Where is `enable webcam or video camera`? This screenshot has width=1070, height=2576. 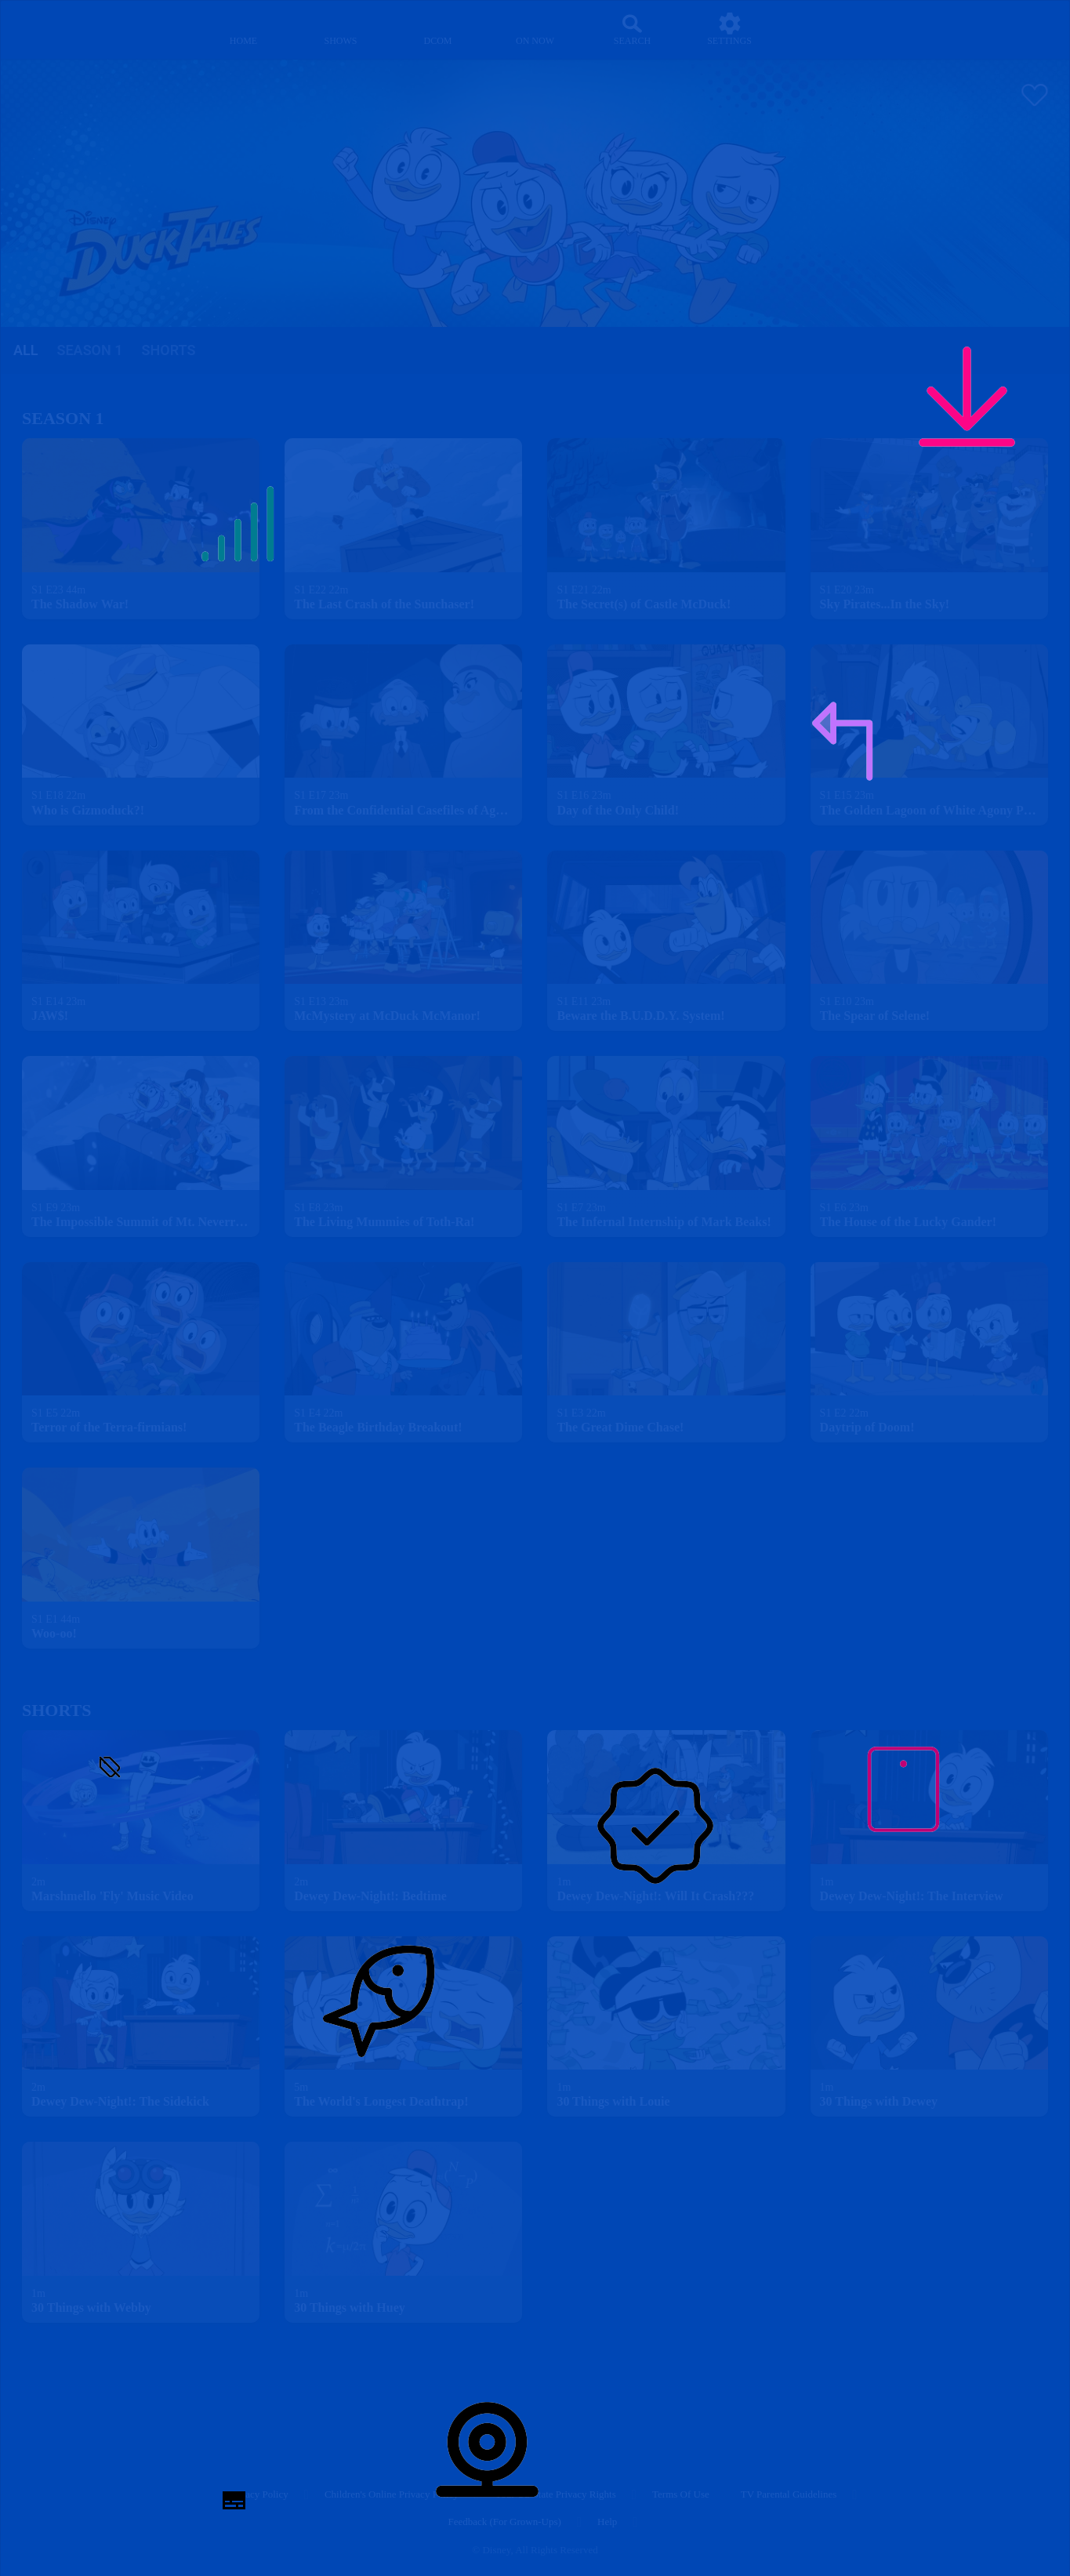
enable webcam or video camera is located at coordinates (487, 2453).